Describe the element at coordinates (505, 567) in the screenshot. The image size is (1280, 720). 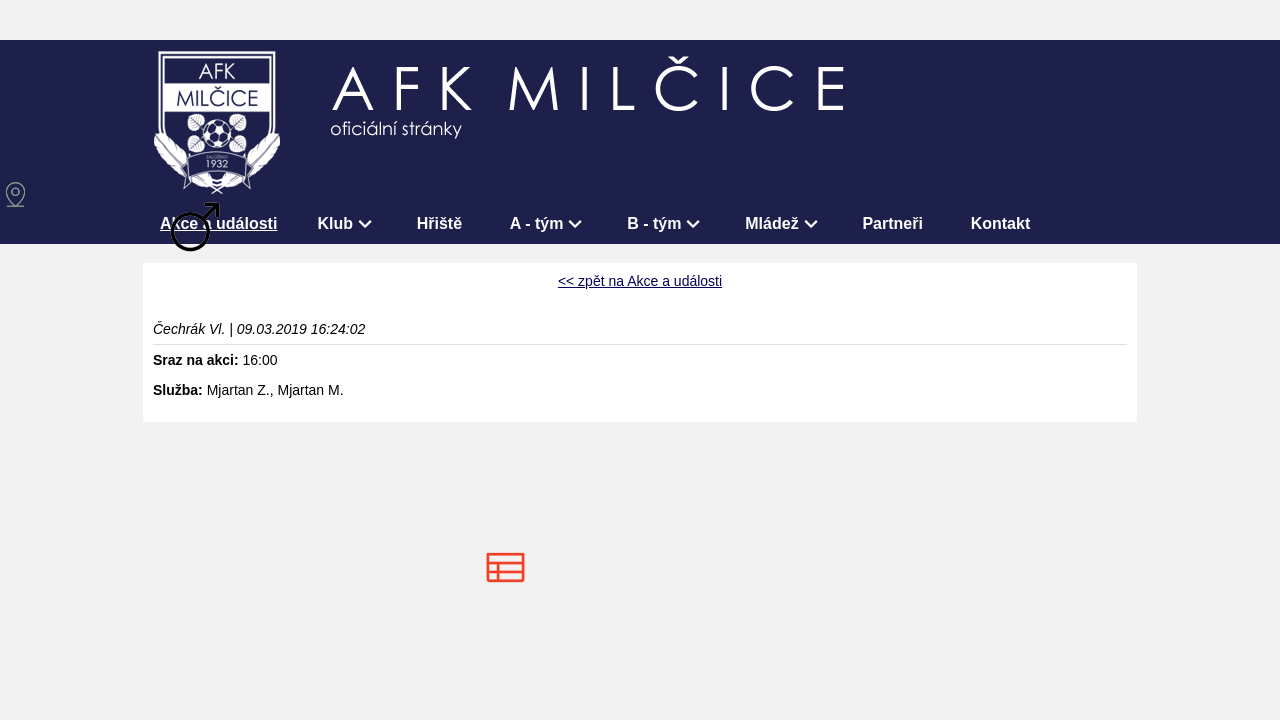
I see `view data in table format` at that location.